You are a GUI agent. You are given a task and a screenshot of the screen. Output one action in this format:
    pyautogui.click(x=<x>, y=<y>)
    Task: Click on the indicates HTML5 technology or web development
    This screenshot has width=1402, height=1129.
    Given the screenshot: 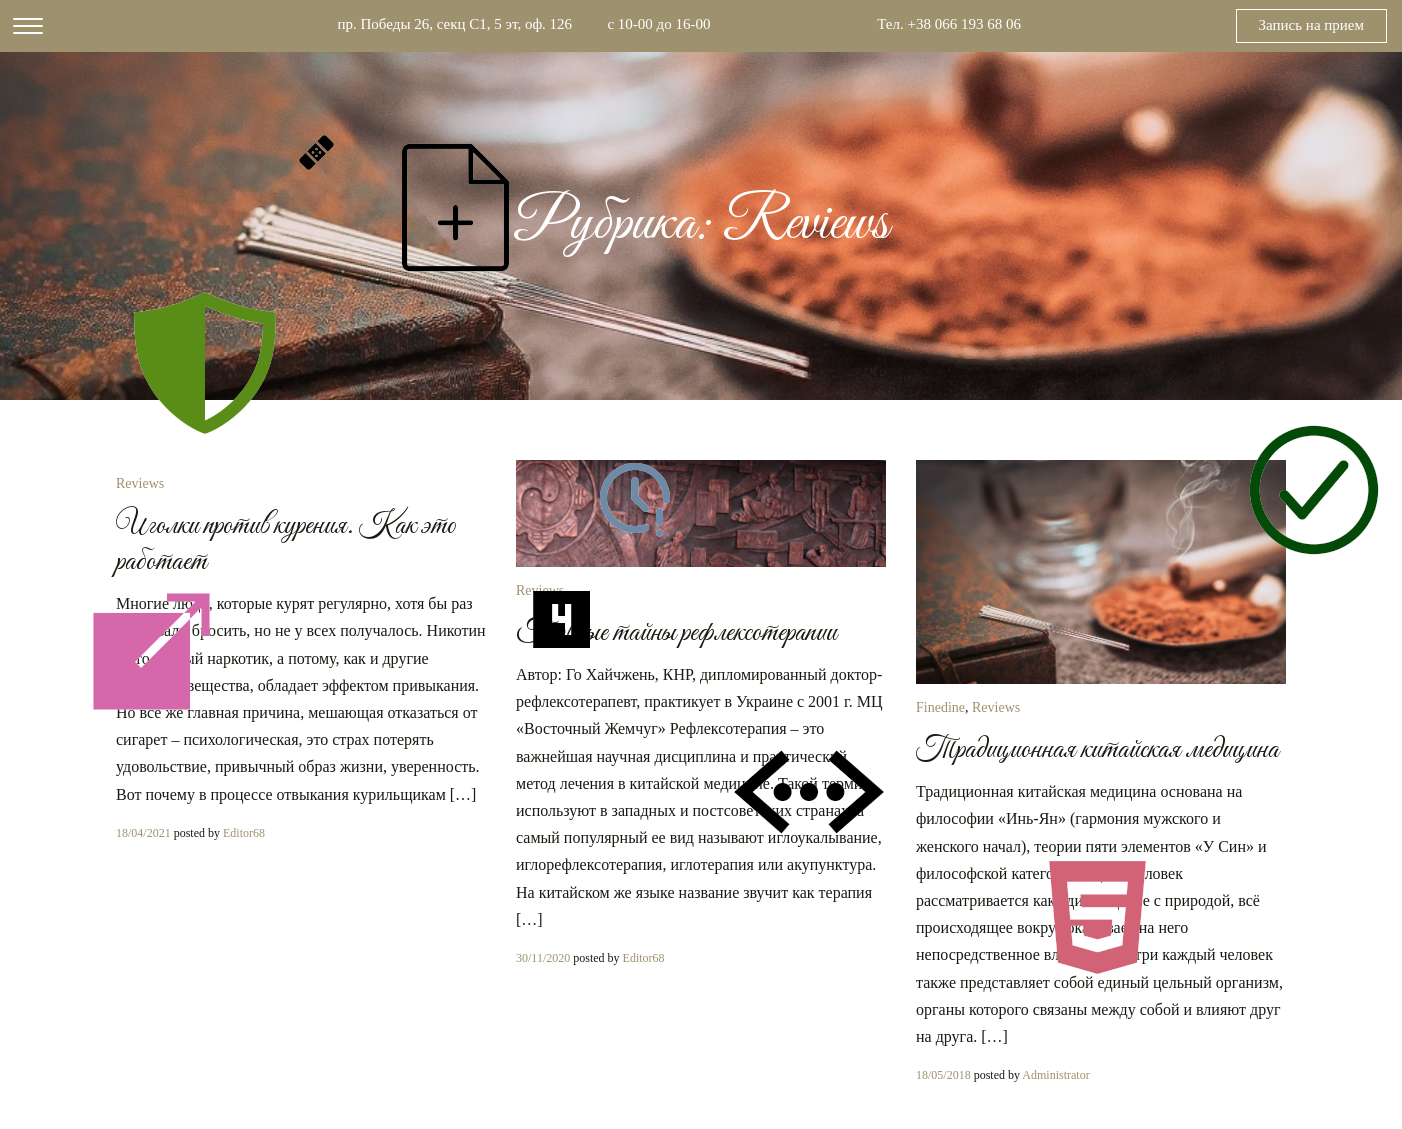 What is the action you would take?
    pyautogui.click(x=1097, y=917)
    